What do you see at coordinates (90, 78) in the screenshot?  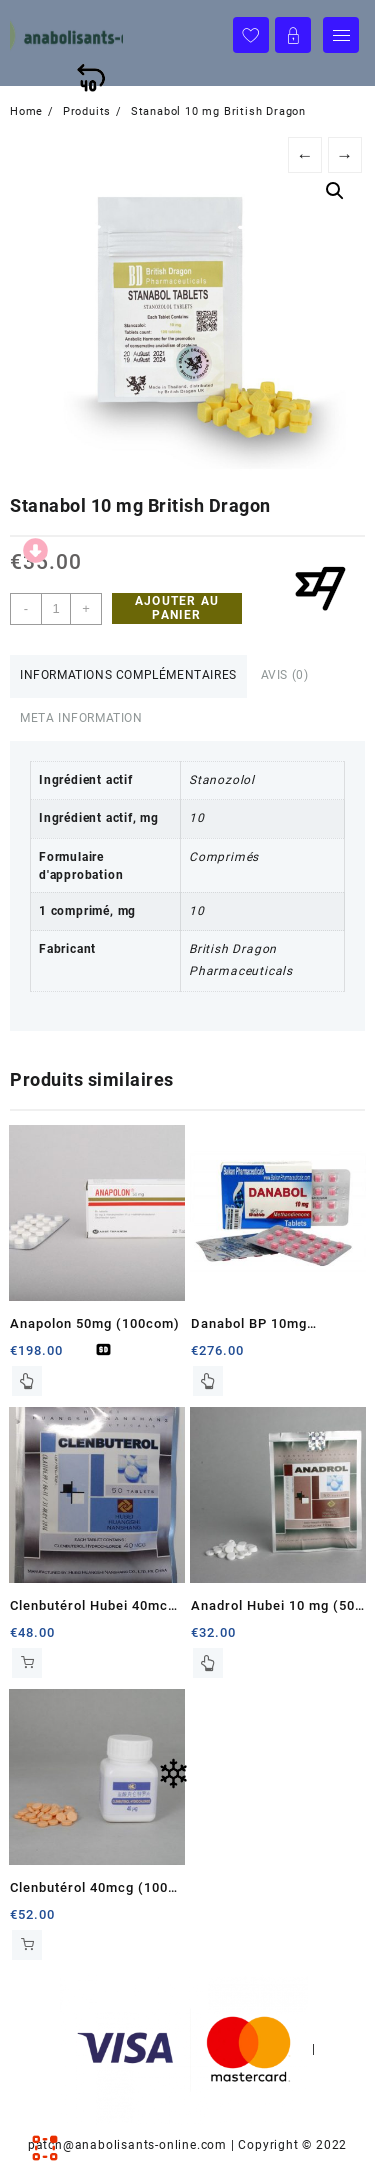 I see `rewind media 40 seconds` at bounding box center [90, 78].